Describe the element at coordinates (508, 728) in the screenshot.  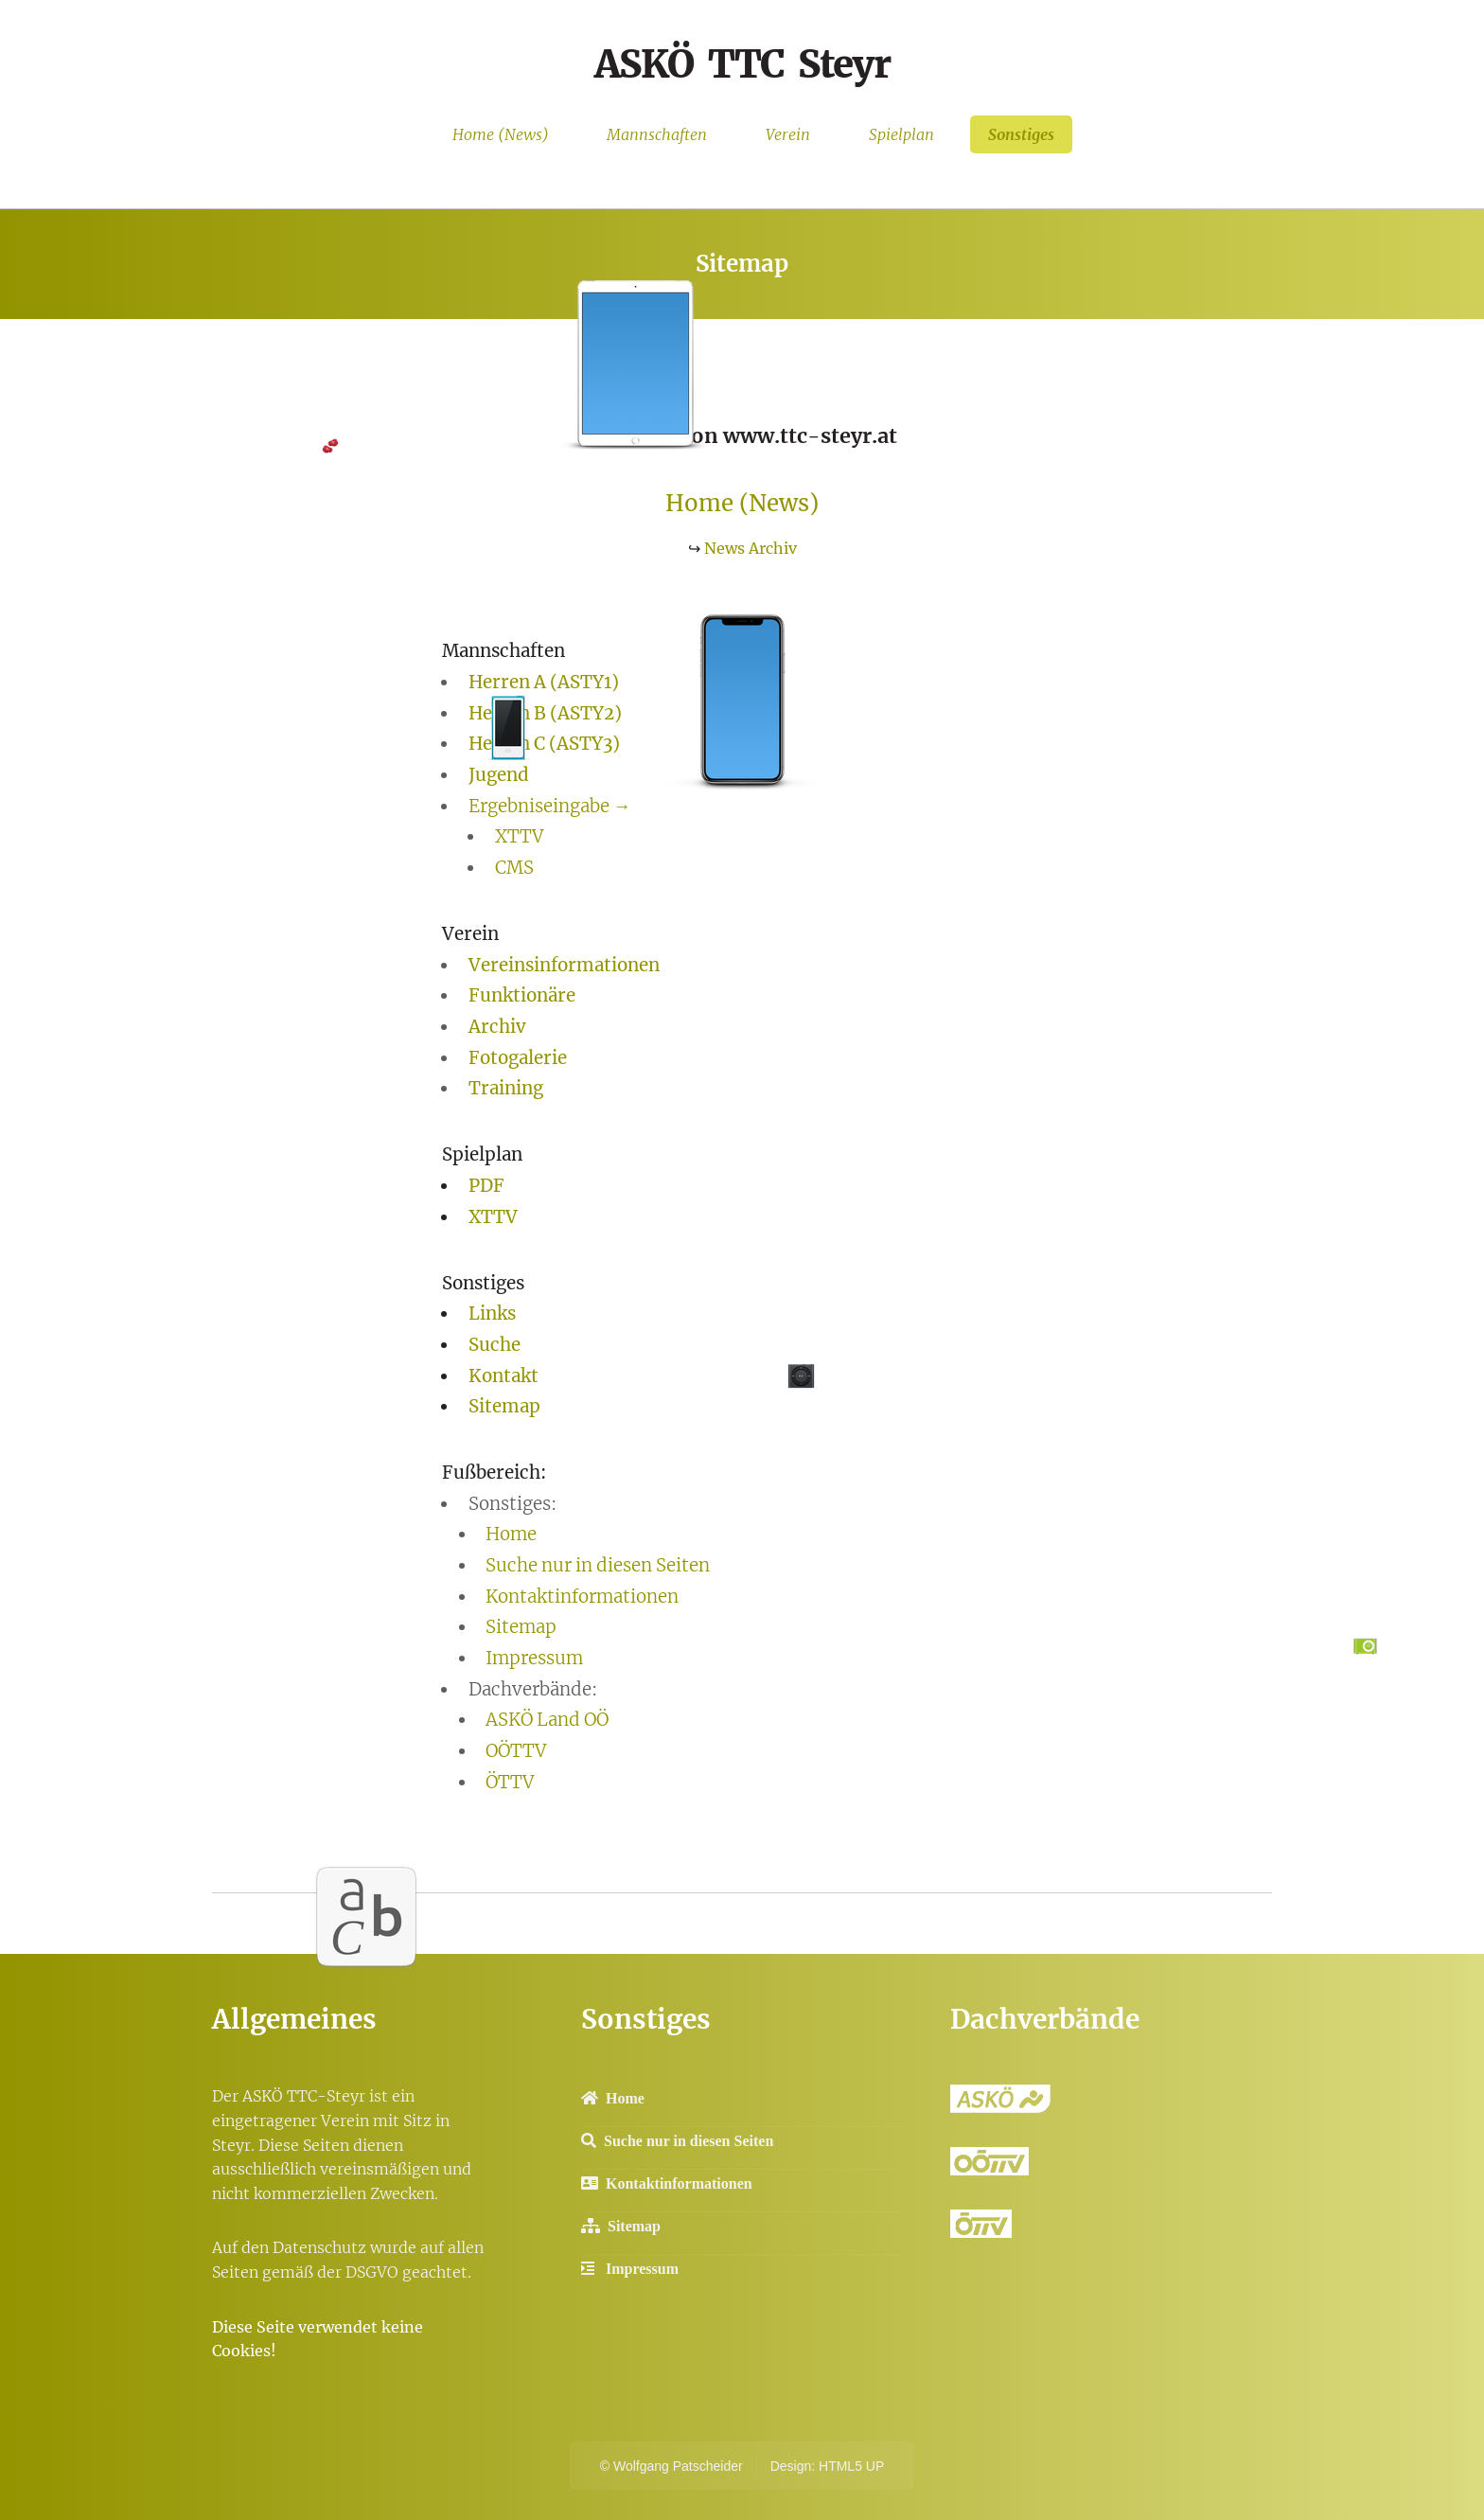
I see `iPod nano device connected` at that location.